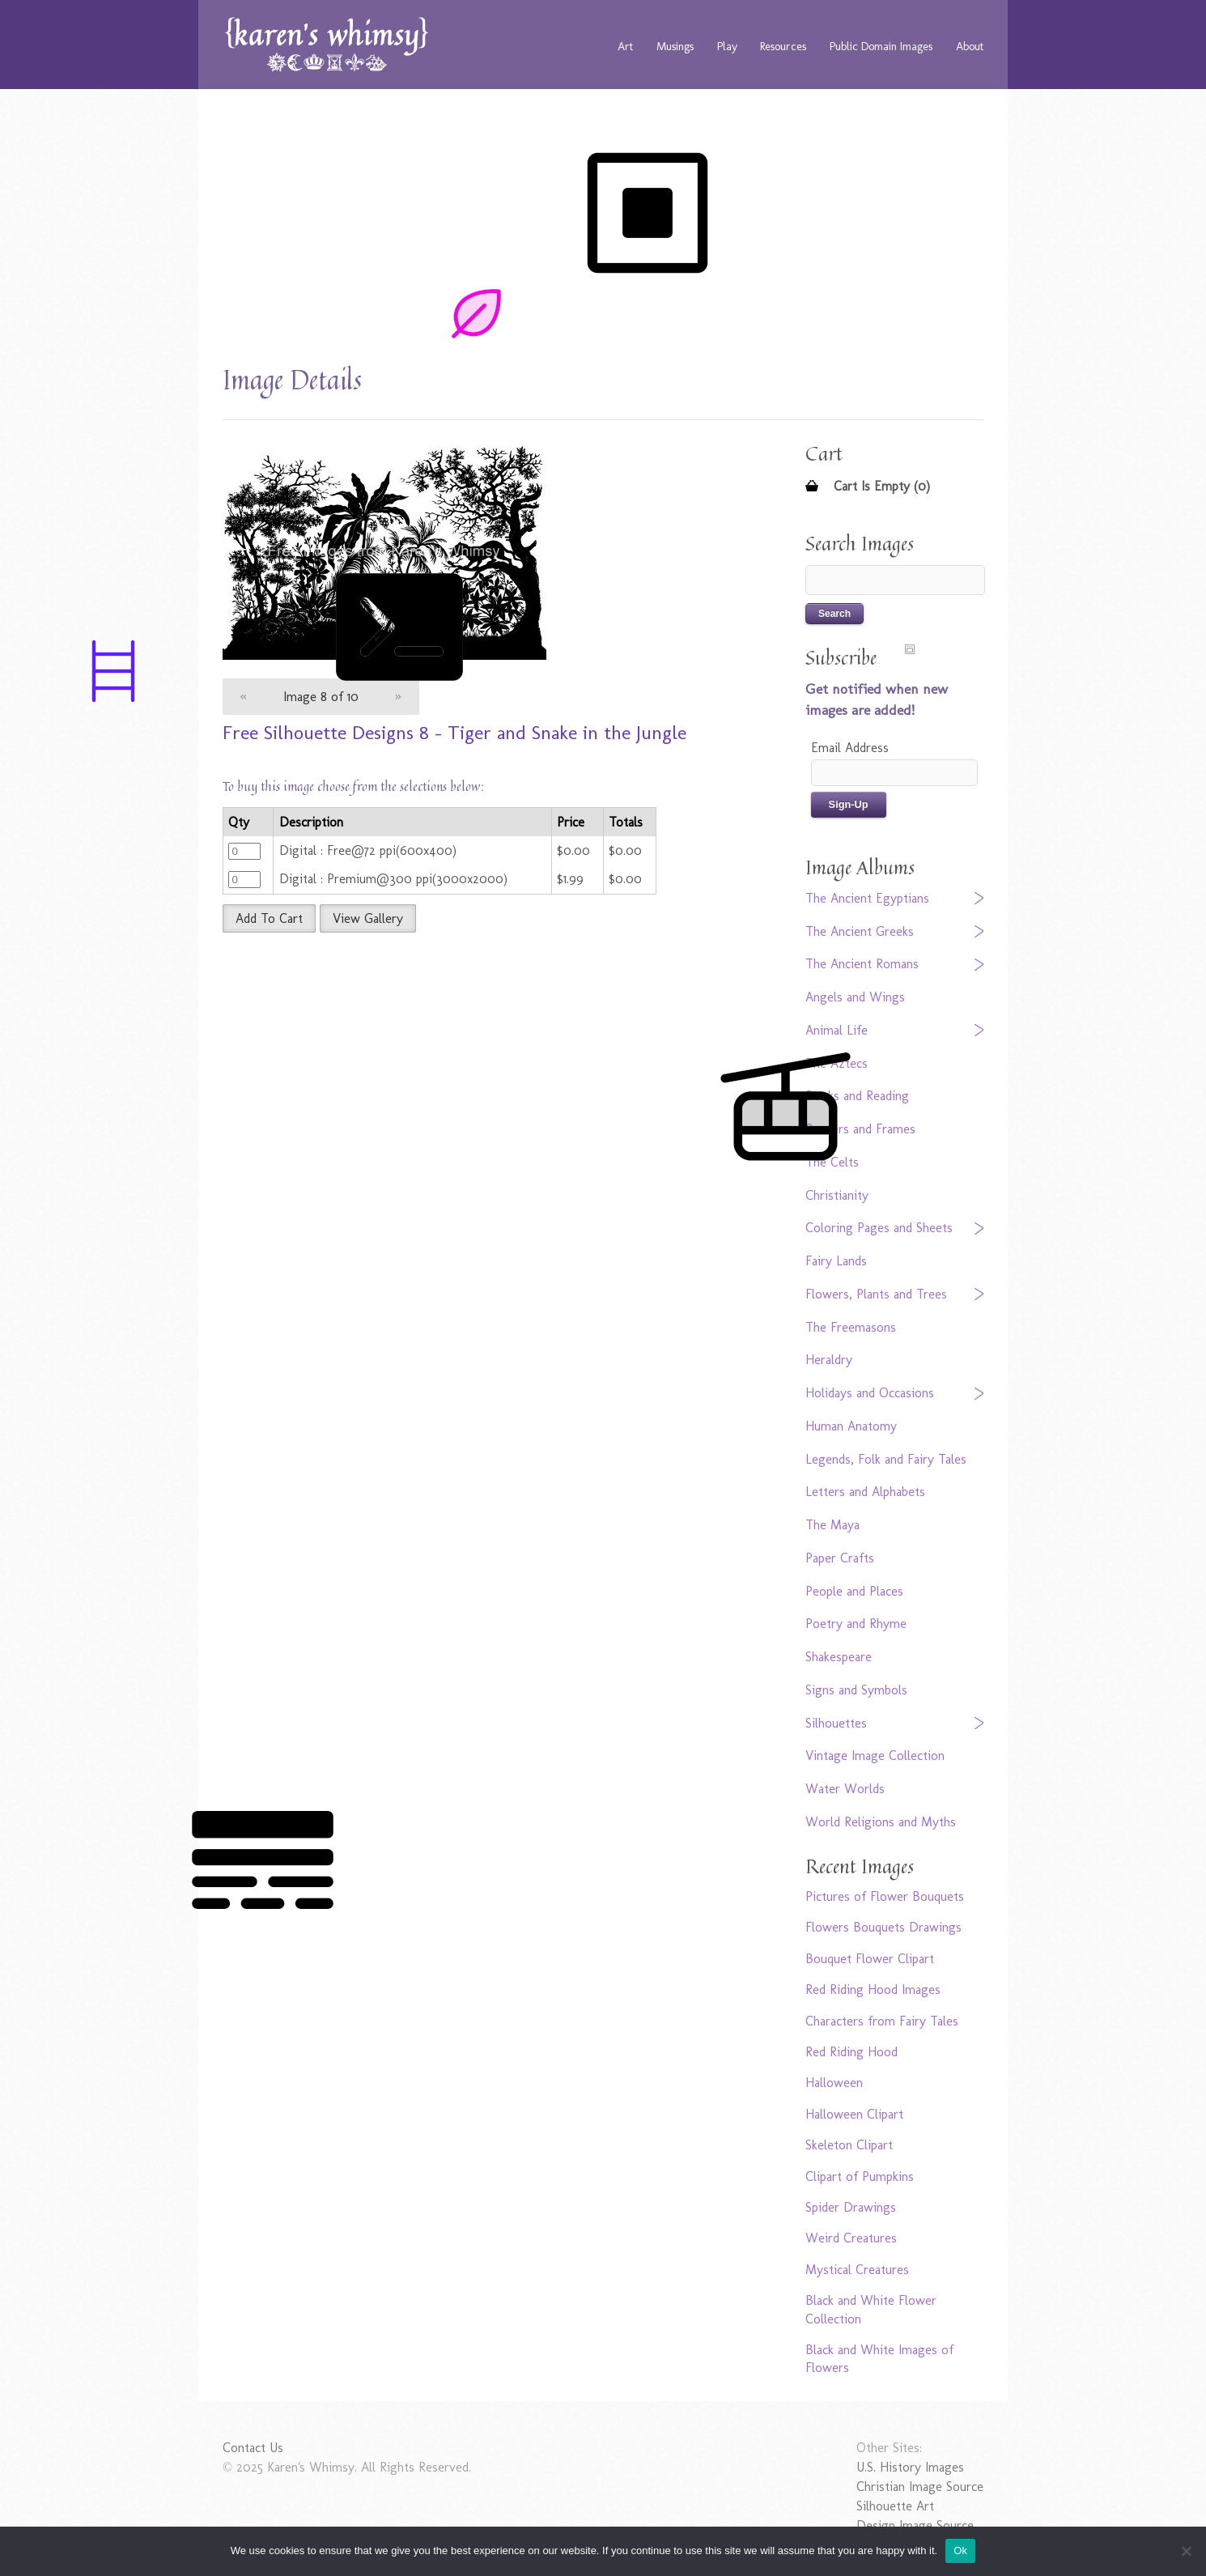  Describe the element at coordinates (399, 627) in the screenshot. I see `open command line terminal` at that location.